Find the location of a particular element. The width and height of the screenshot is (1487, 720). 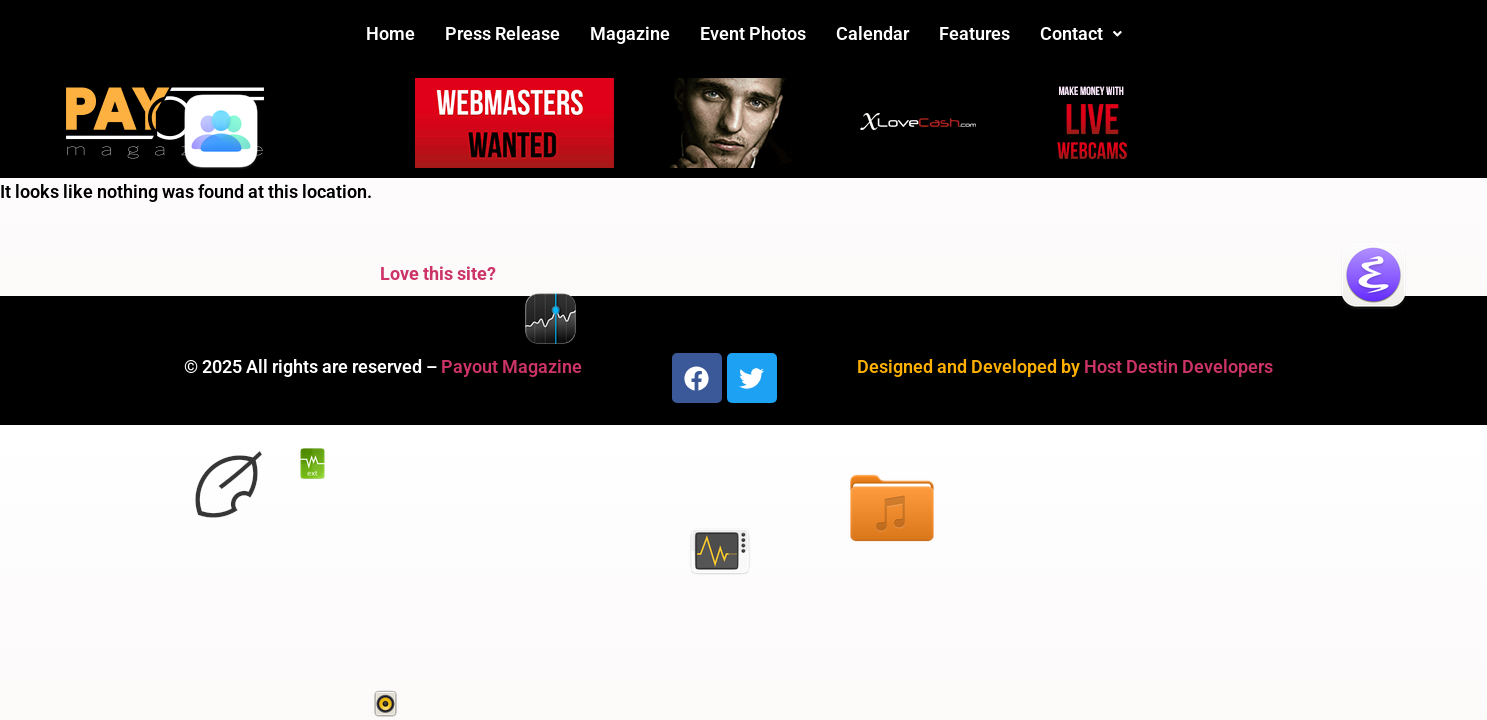

open your music files folder is located at coordinates (892, 508).